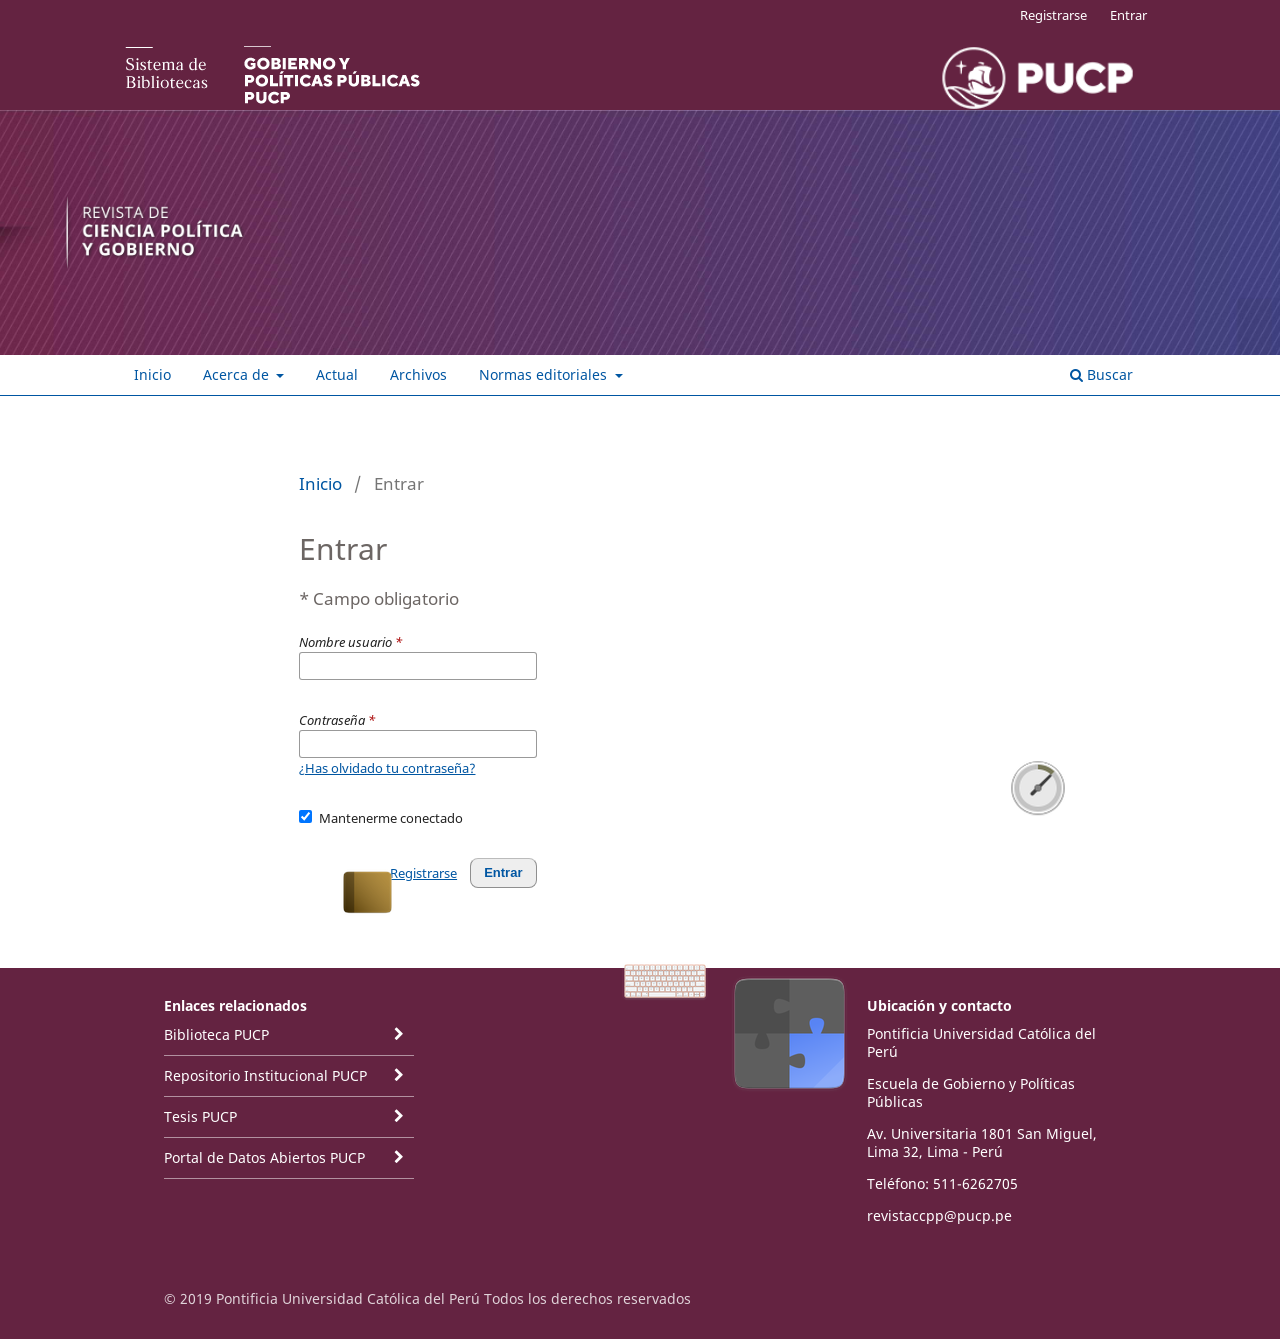 The width and height of the screenshot is (1280, 1339). What do you see at coordinates (789, 1033) in the screenshot?
I see `add or manage bluetooth plugins` at bounding box center [789, 1033].